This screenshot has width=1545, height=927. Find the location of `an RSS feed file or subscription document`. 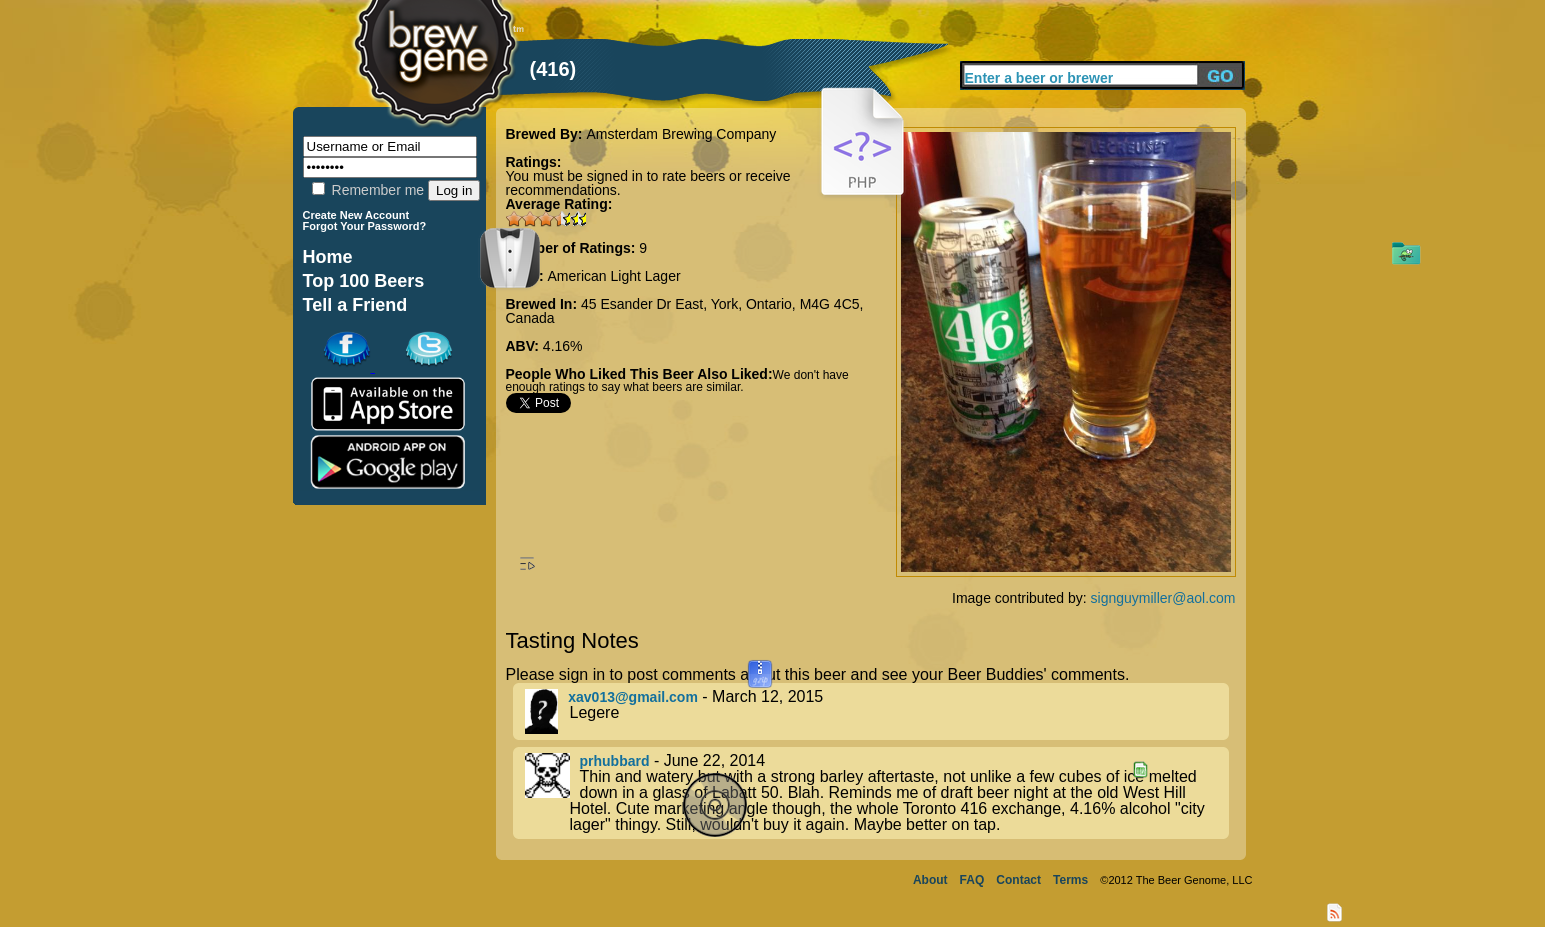

an RSS feed file or subscription document is located at coordinates (1334, 912).